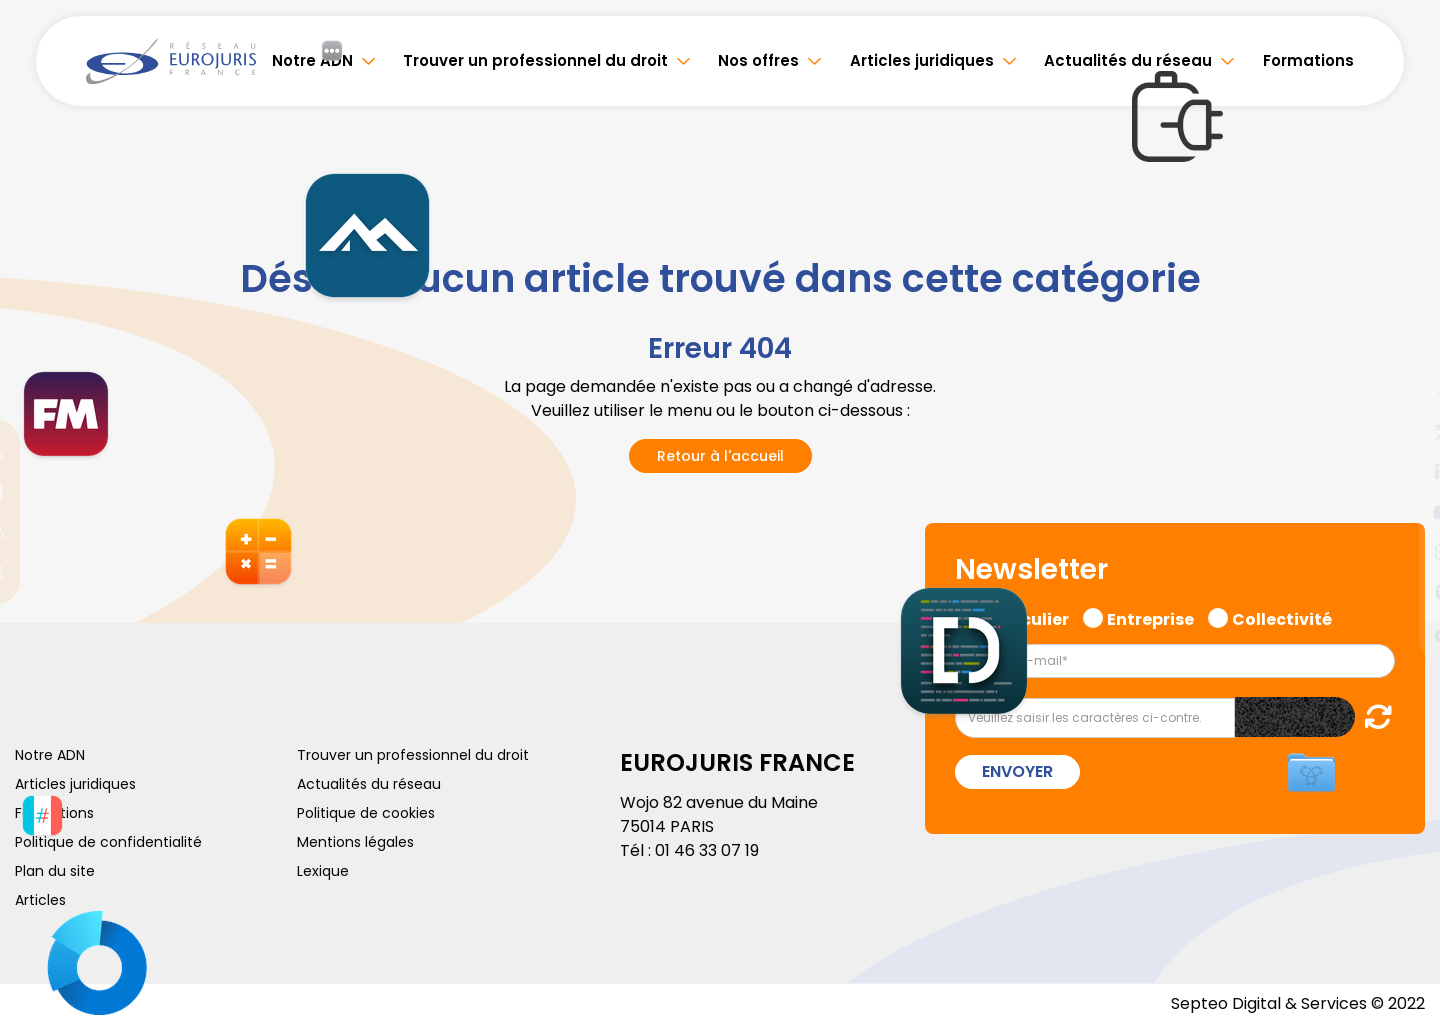  I want to click on launch ryujinx nintendo switch emulator, so click(42, 815).